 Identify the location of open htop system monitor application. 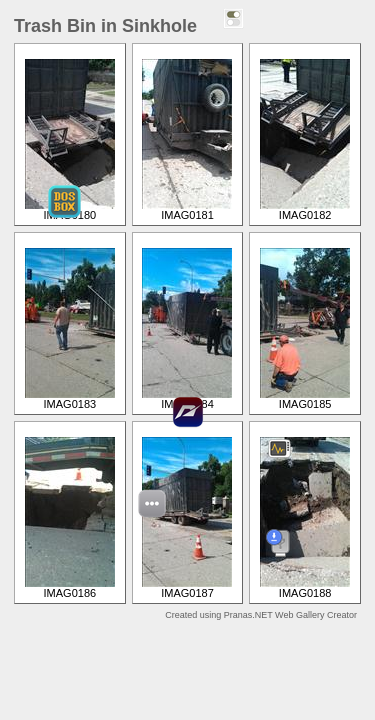
(279, 448).